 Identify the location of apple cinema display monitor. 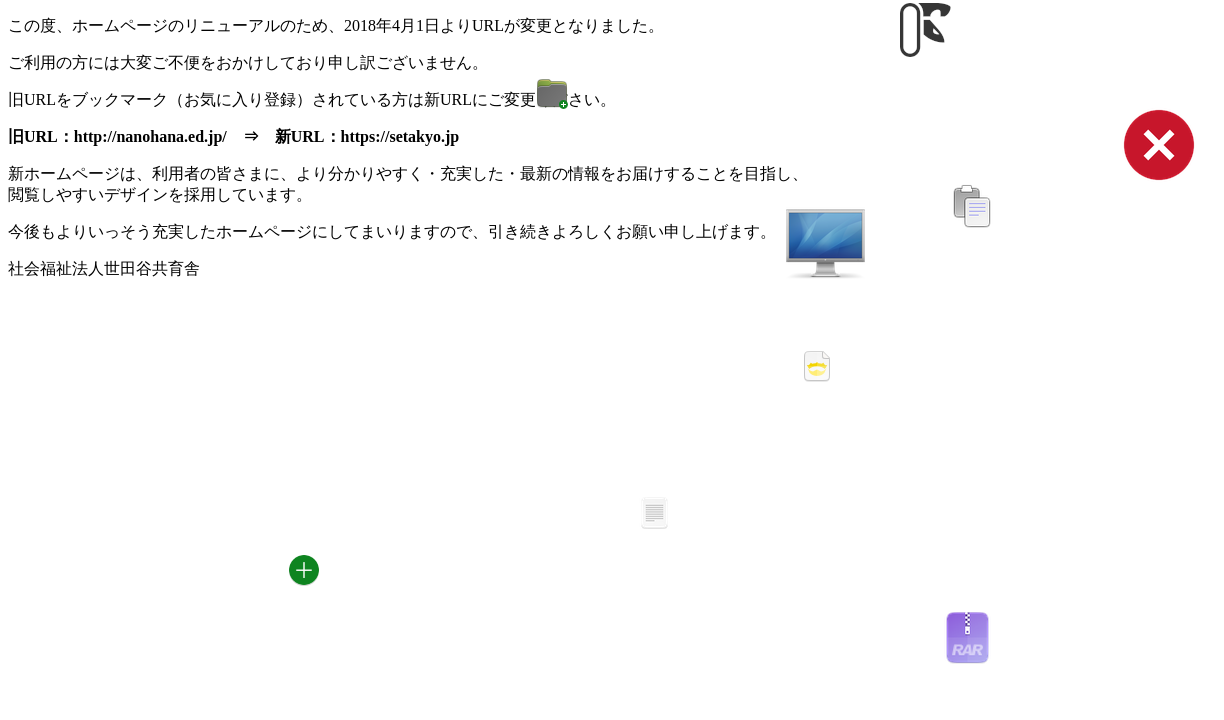
(825, 240).